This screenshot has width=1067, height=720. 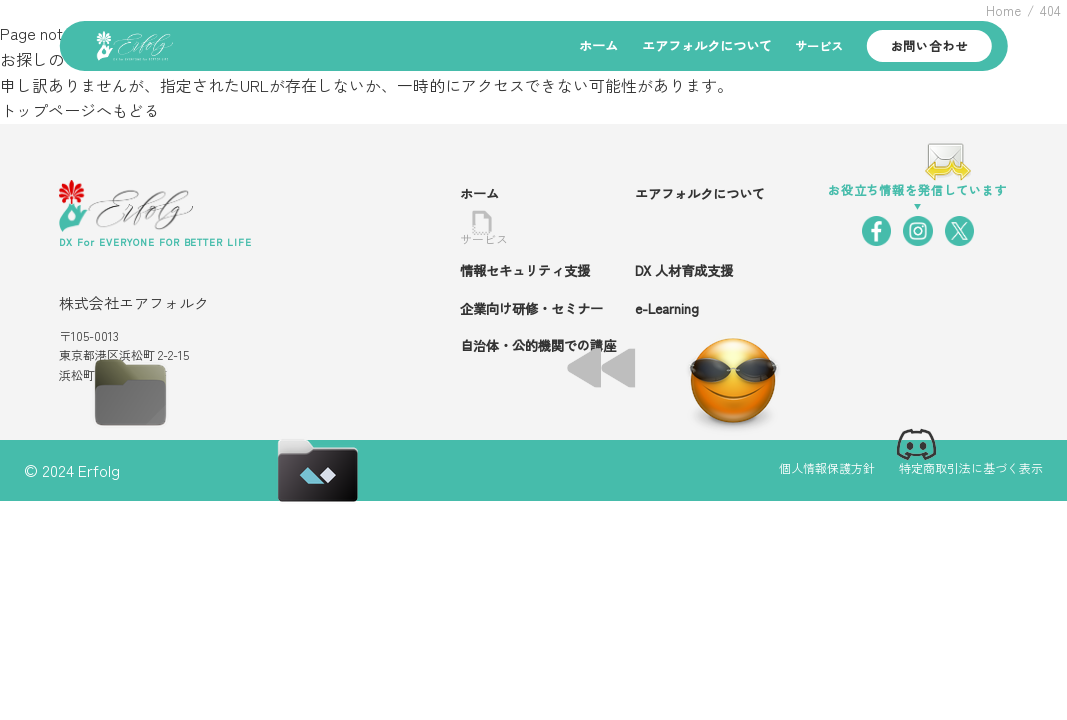 I want to click on open alpinejs project folder, so click(x=317, y=472).